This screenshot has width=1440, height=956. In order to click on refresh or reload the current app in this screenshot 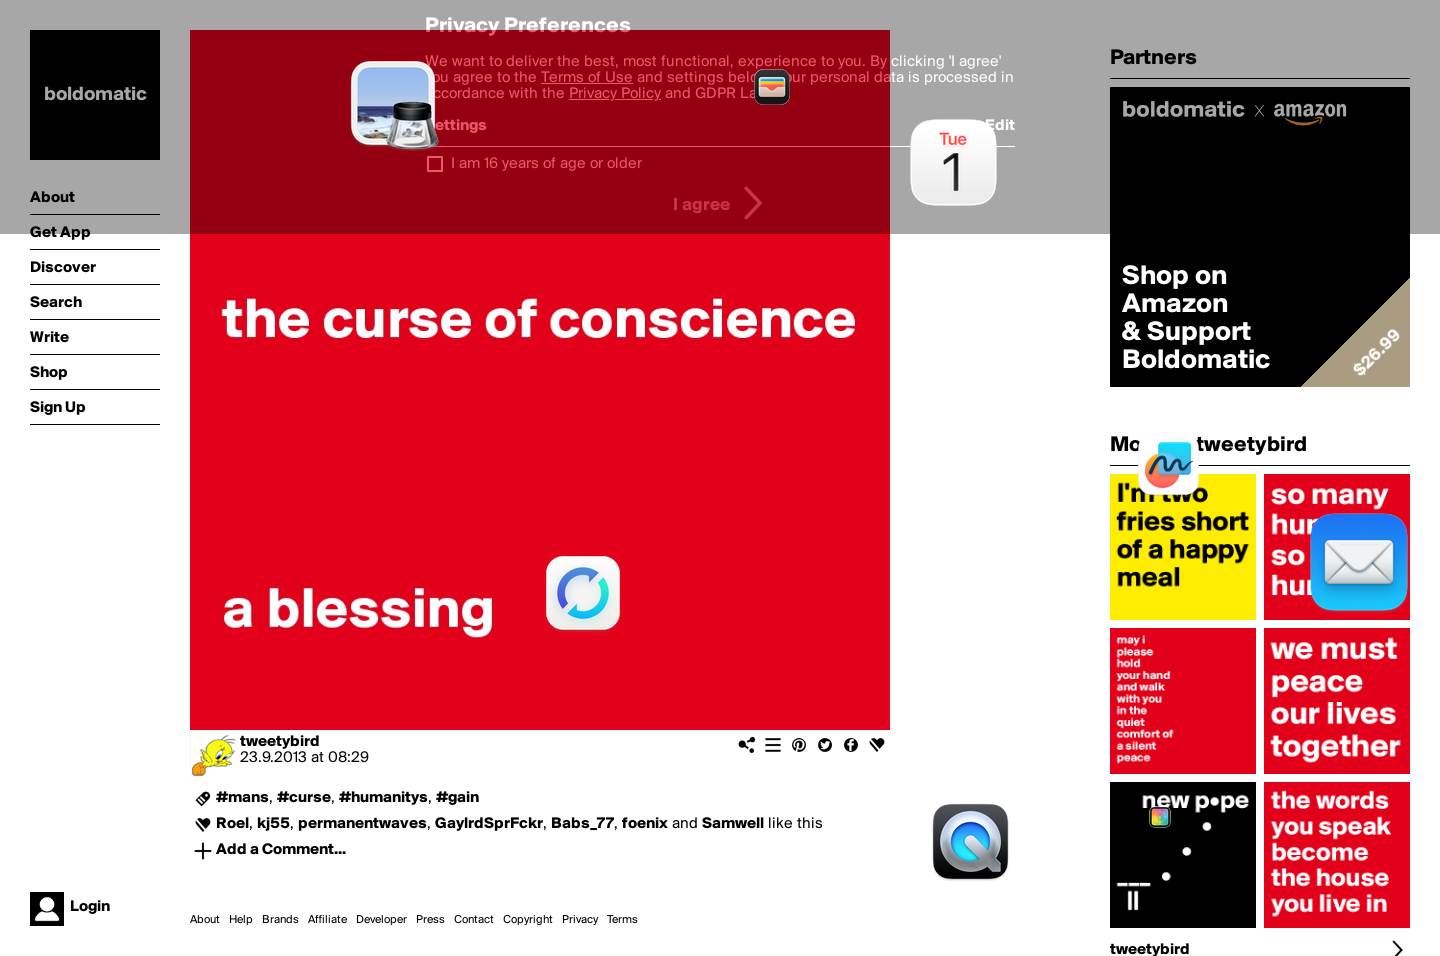, I will do `click(583, 593)`.